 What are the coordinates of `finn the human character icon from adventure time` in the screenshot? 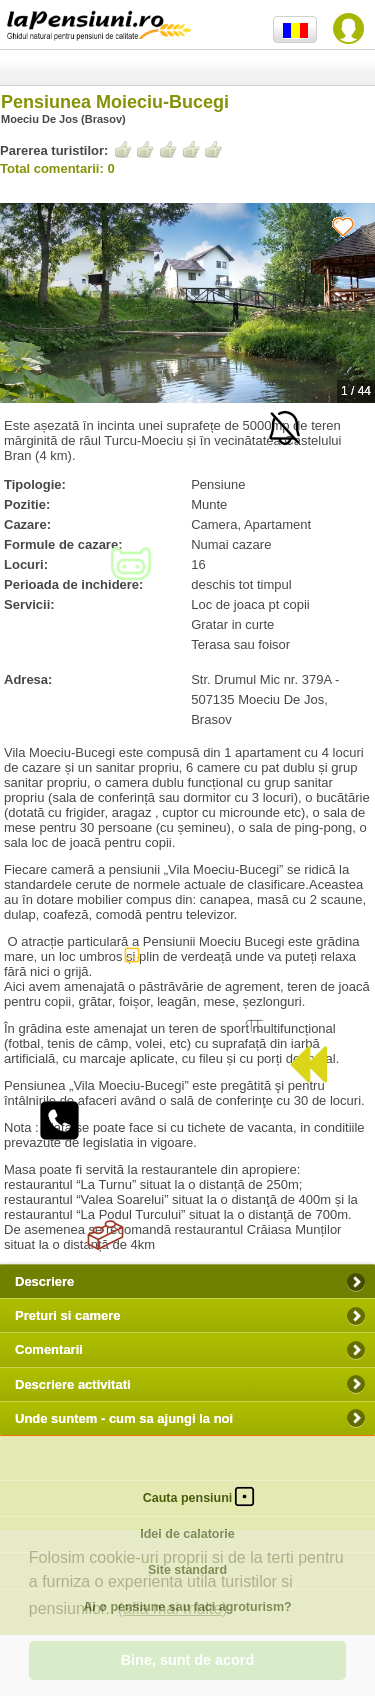 It's located at (131, 563).